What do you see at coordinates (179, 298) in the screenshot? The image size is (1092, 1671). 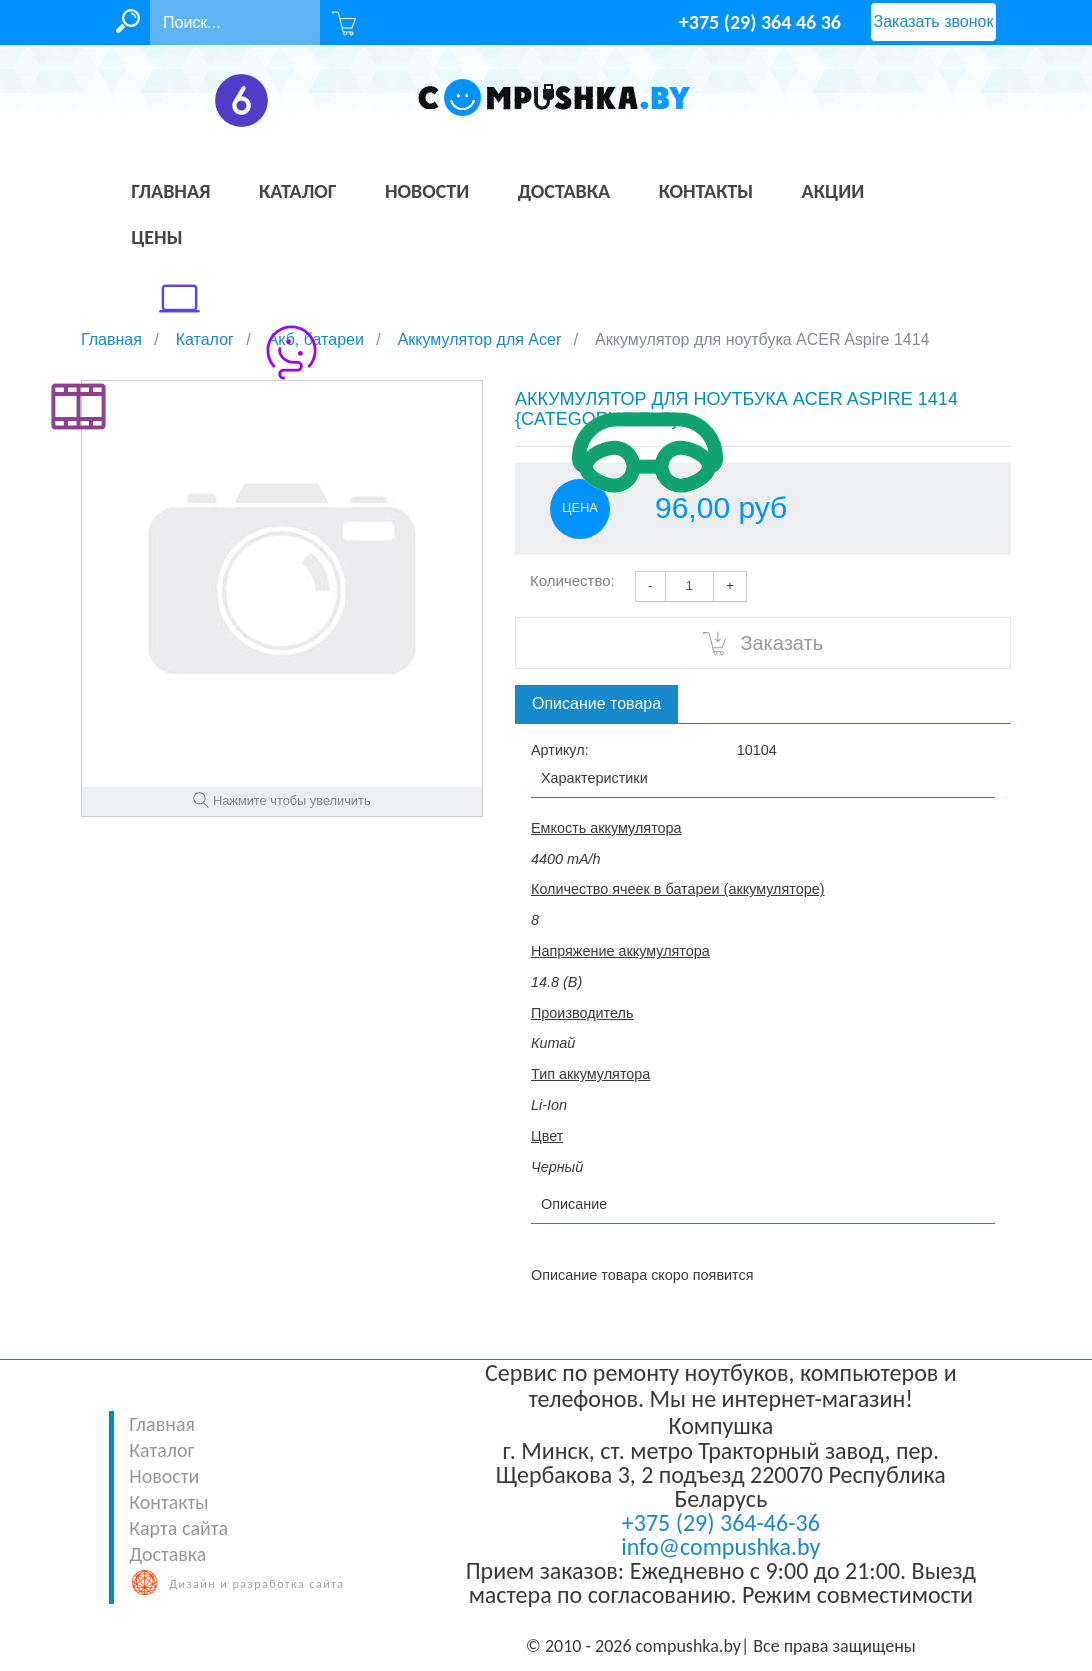 I see `switch to desktop view` at bounding box center [179, 298].